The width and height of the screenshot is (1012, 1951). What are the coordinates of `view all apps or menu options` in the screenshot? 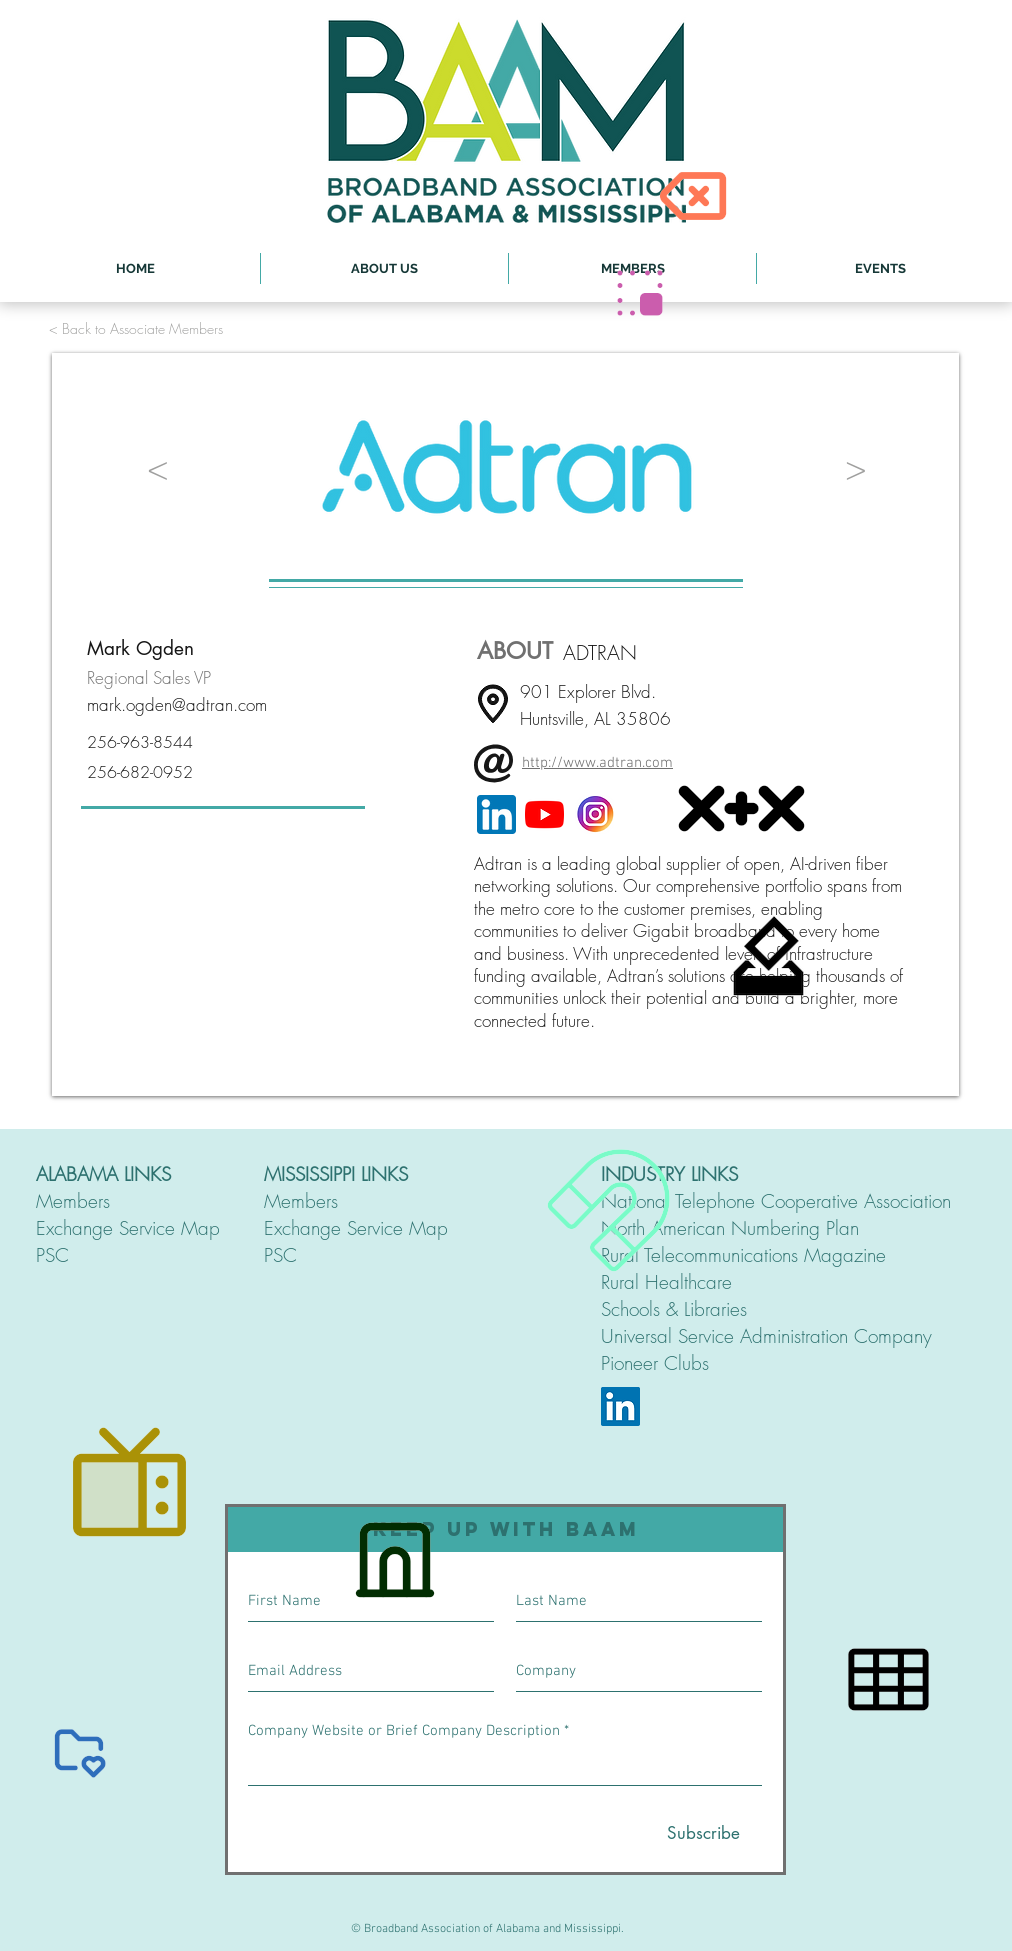 It's located at (888, 1679).